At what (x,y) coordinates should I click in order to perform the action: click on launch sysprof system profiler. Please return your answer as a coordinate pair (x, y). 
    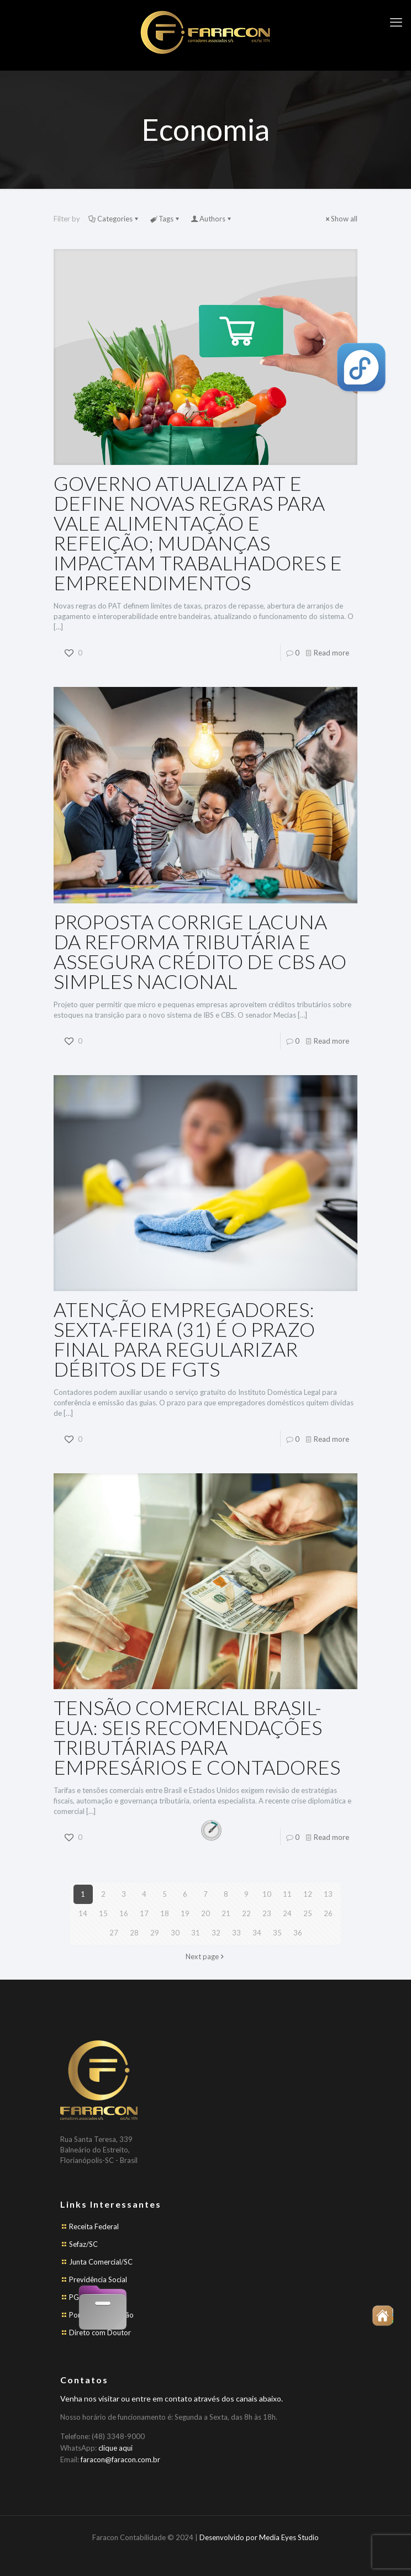
    Looking at the image, I should click on (211, 1830).